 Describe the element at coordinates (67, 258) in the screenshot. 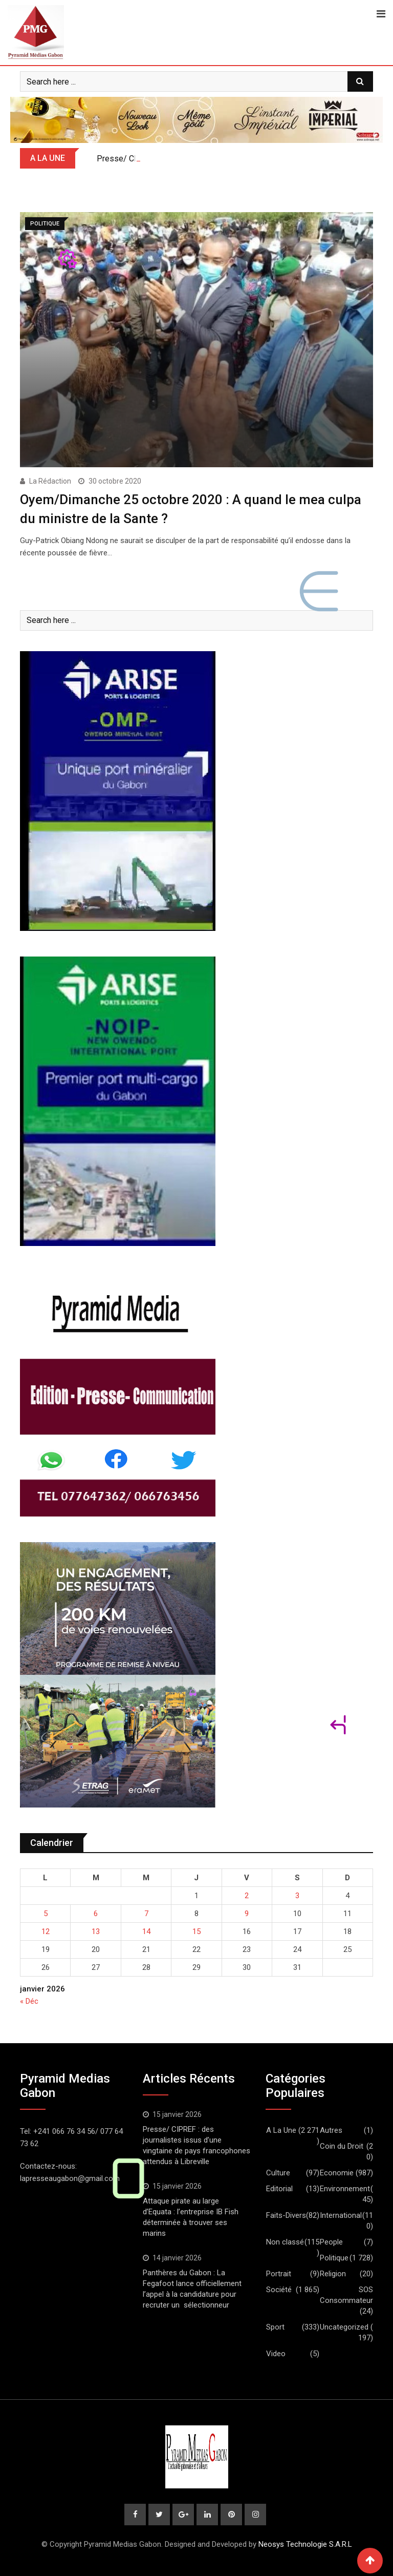

I see `access favorite or starred settings` at that location.